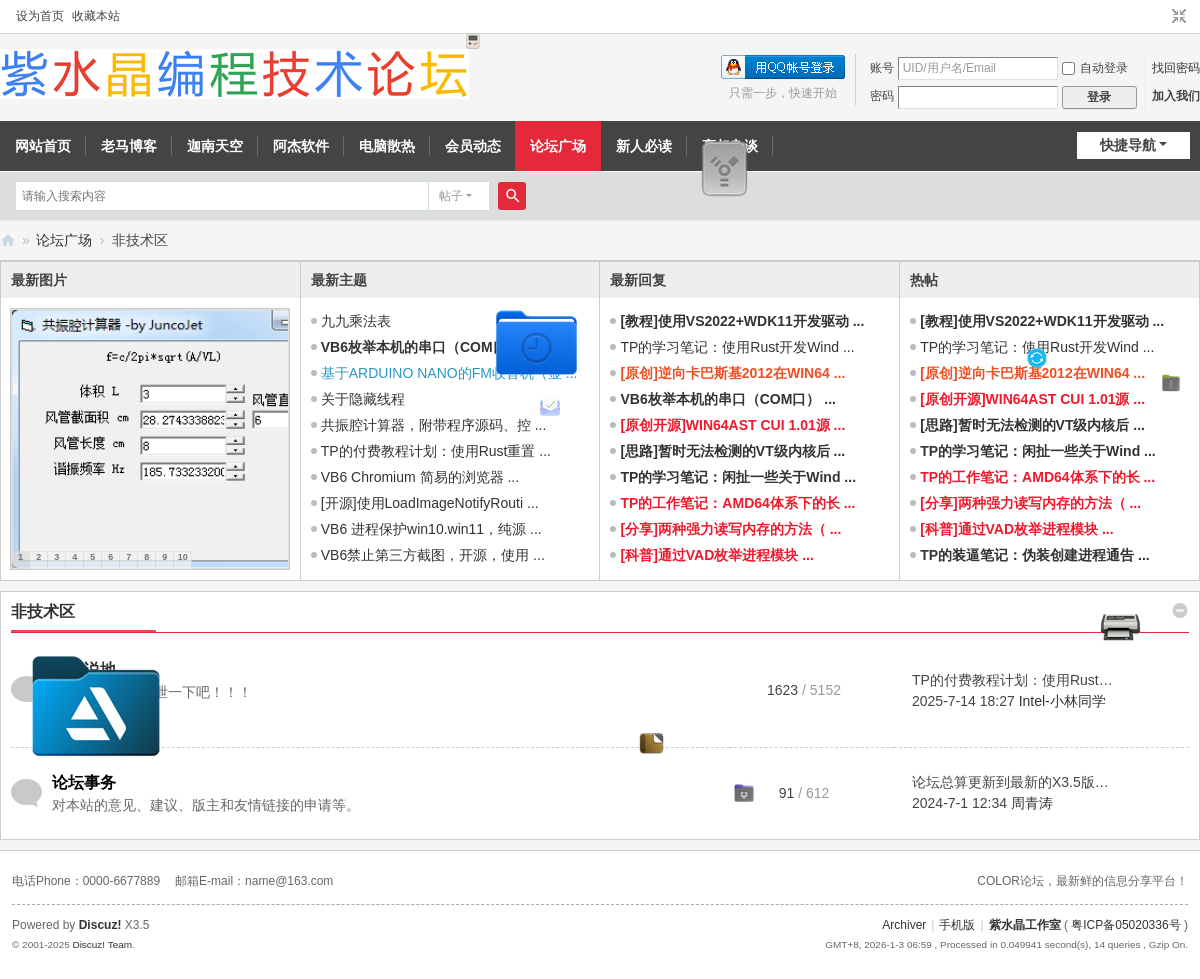  Describe the element at coordinates (724, 168) in the screenshot. I see `access firewire external hard drive` at that location.